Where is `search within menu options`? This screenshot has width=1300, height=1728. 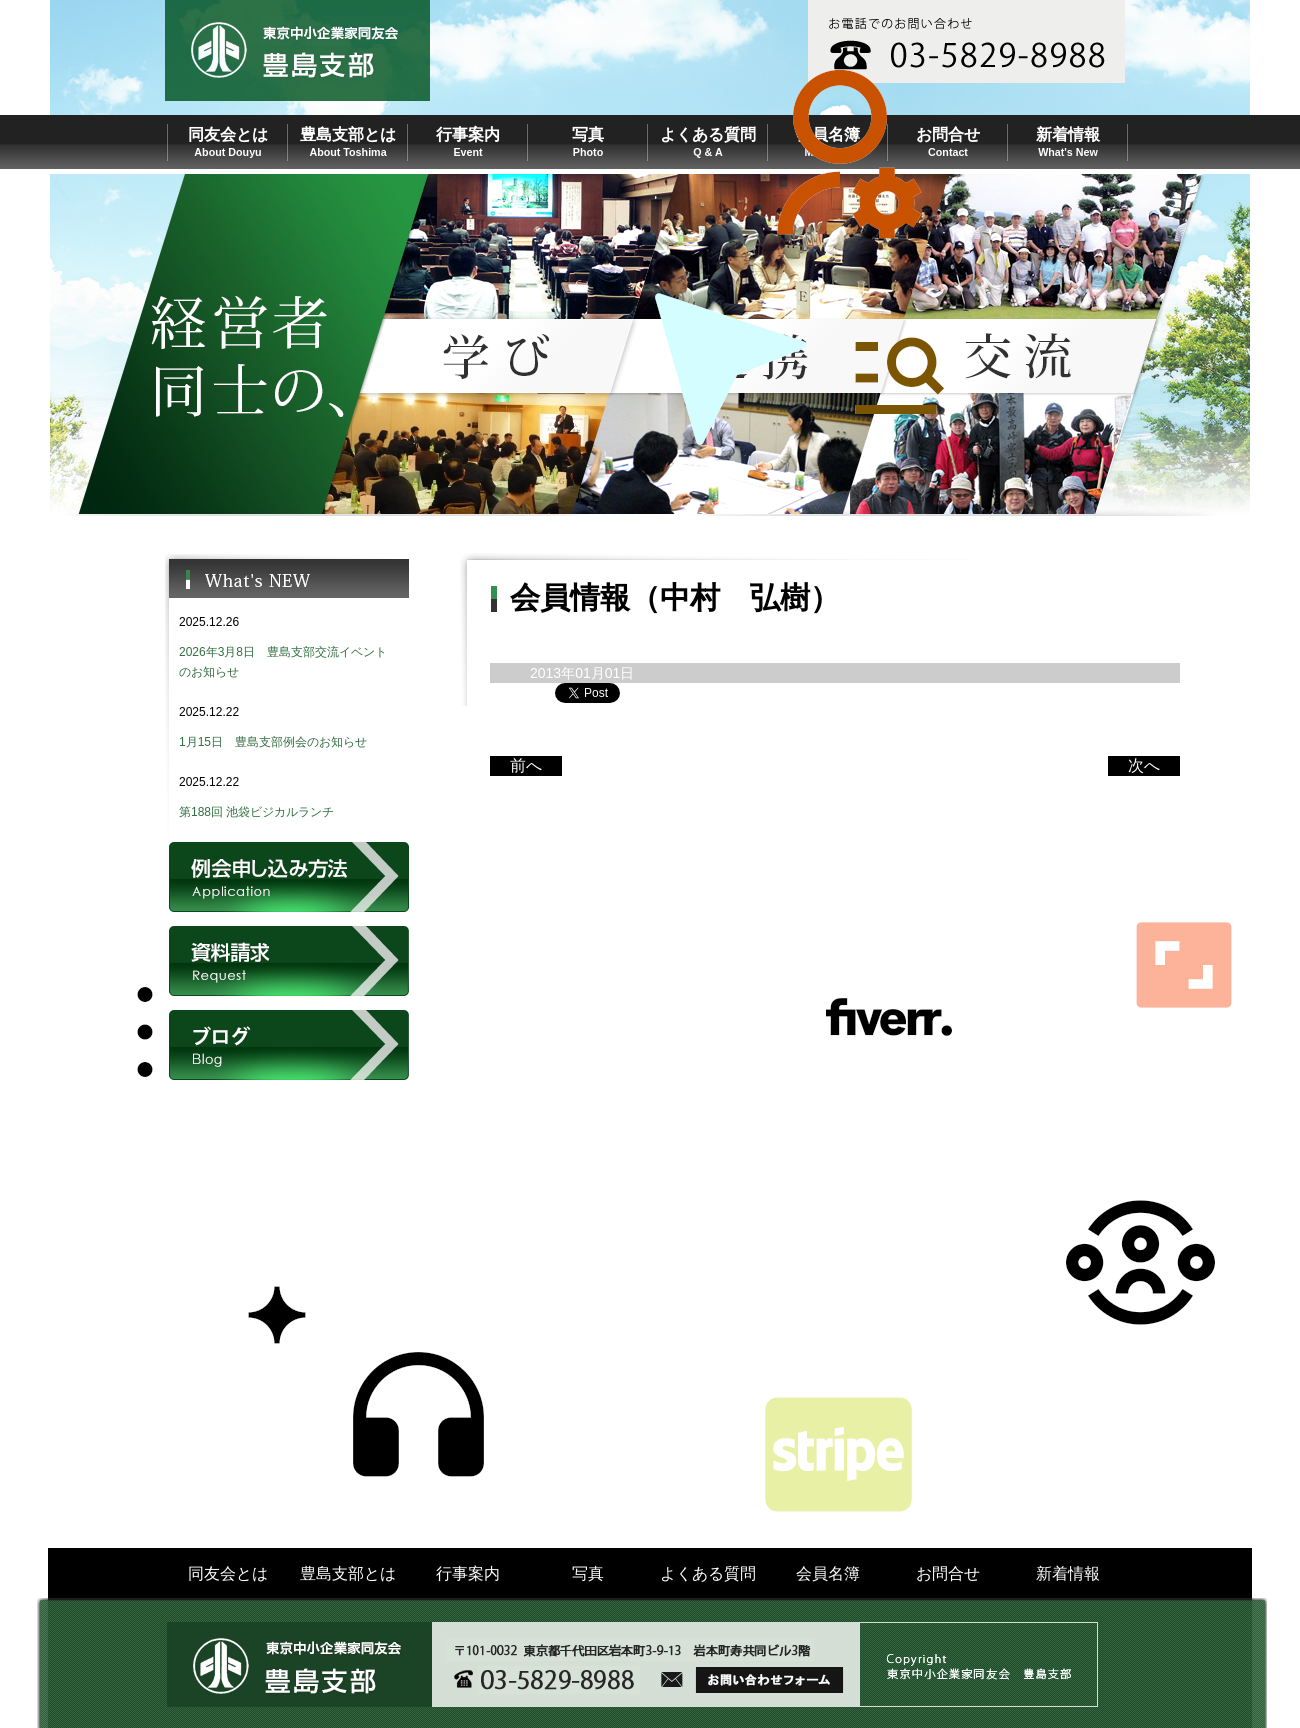 search within menu options is located at coordinates (896, 378).